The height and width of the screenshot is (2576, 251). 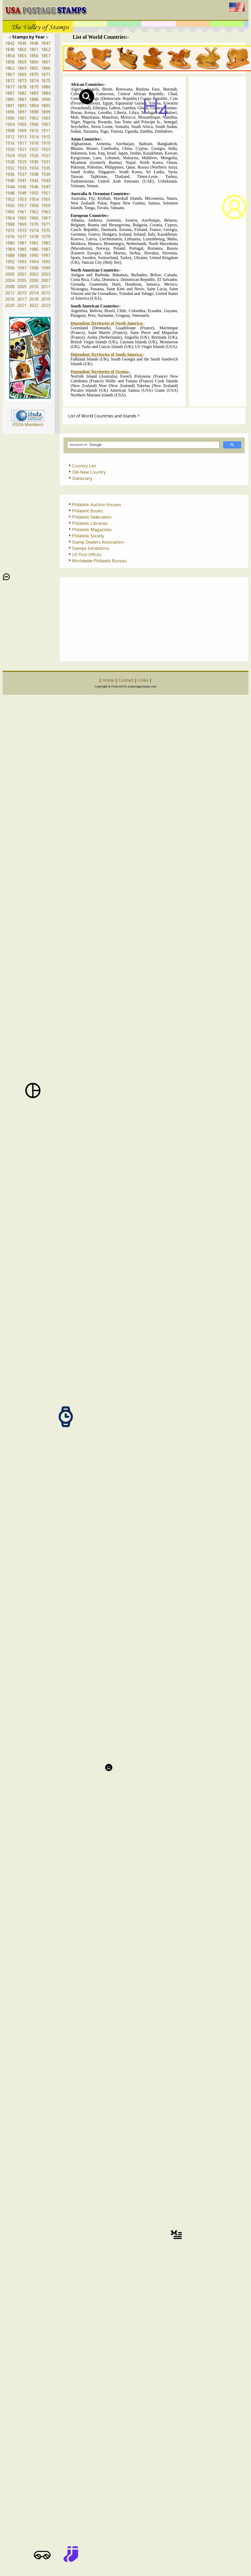 I want to click on tap to search, so click(x=87, y=96).